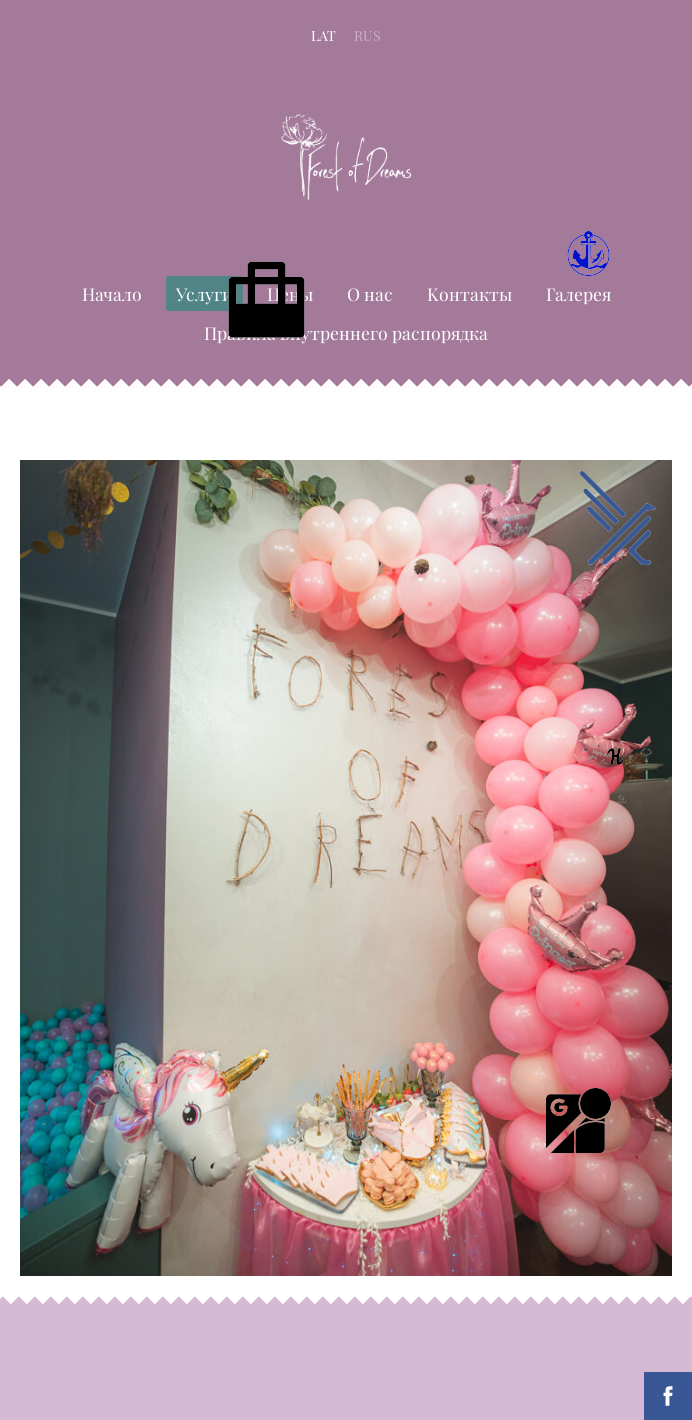 This screenshot has height=1420, width=692. Describe the element at coordinates (615, 756) in the screenshot. I see `visit the Humble Bundle website or store` at that location.